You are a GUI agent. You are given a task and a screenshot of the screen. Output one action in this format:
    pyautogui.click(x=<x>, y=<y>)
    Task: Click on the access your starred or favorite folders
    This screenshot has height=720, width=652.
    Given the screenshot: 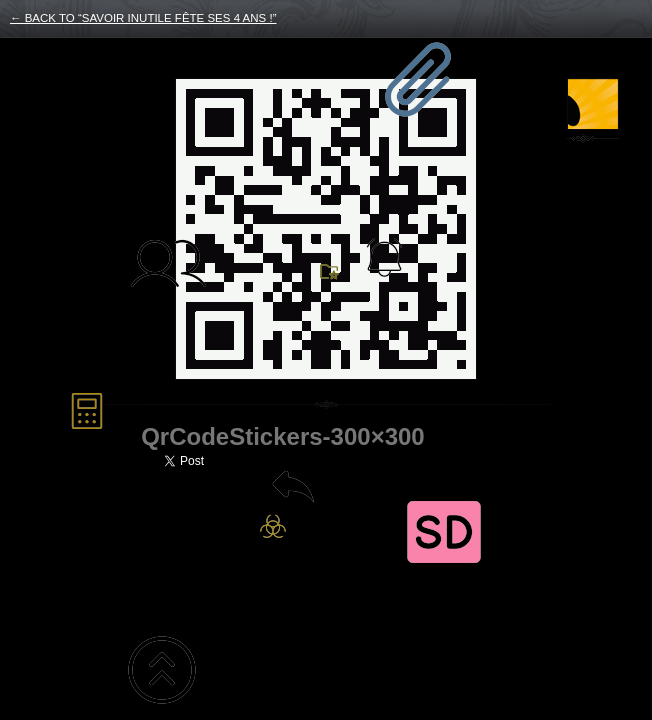 What is the action you would take?
    pyautogui.click(x=329, y=271)
    